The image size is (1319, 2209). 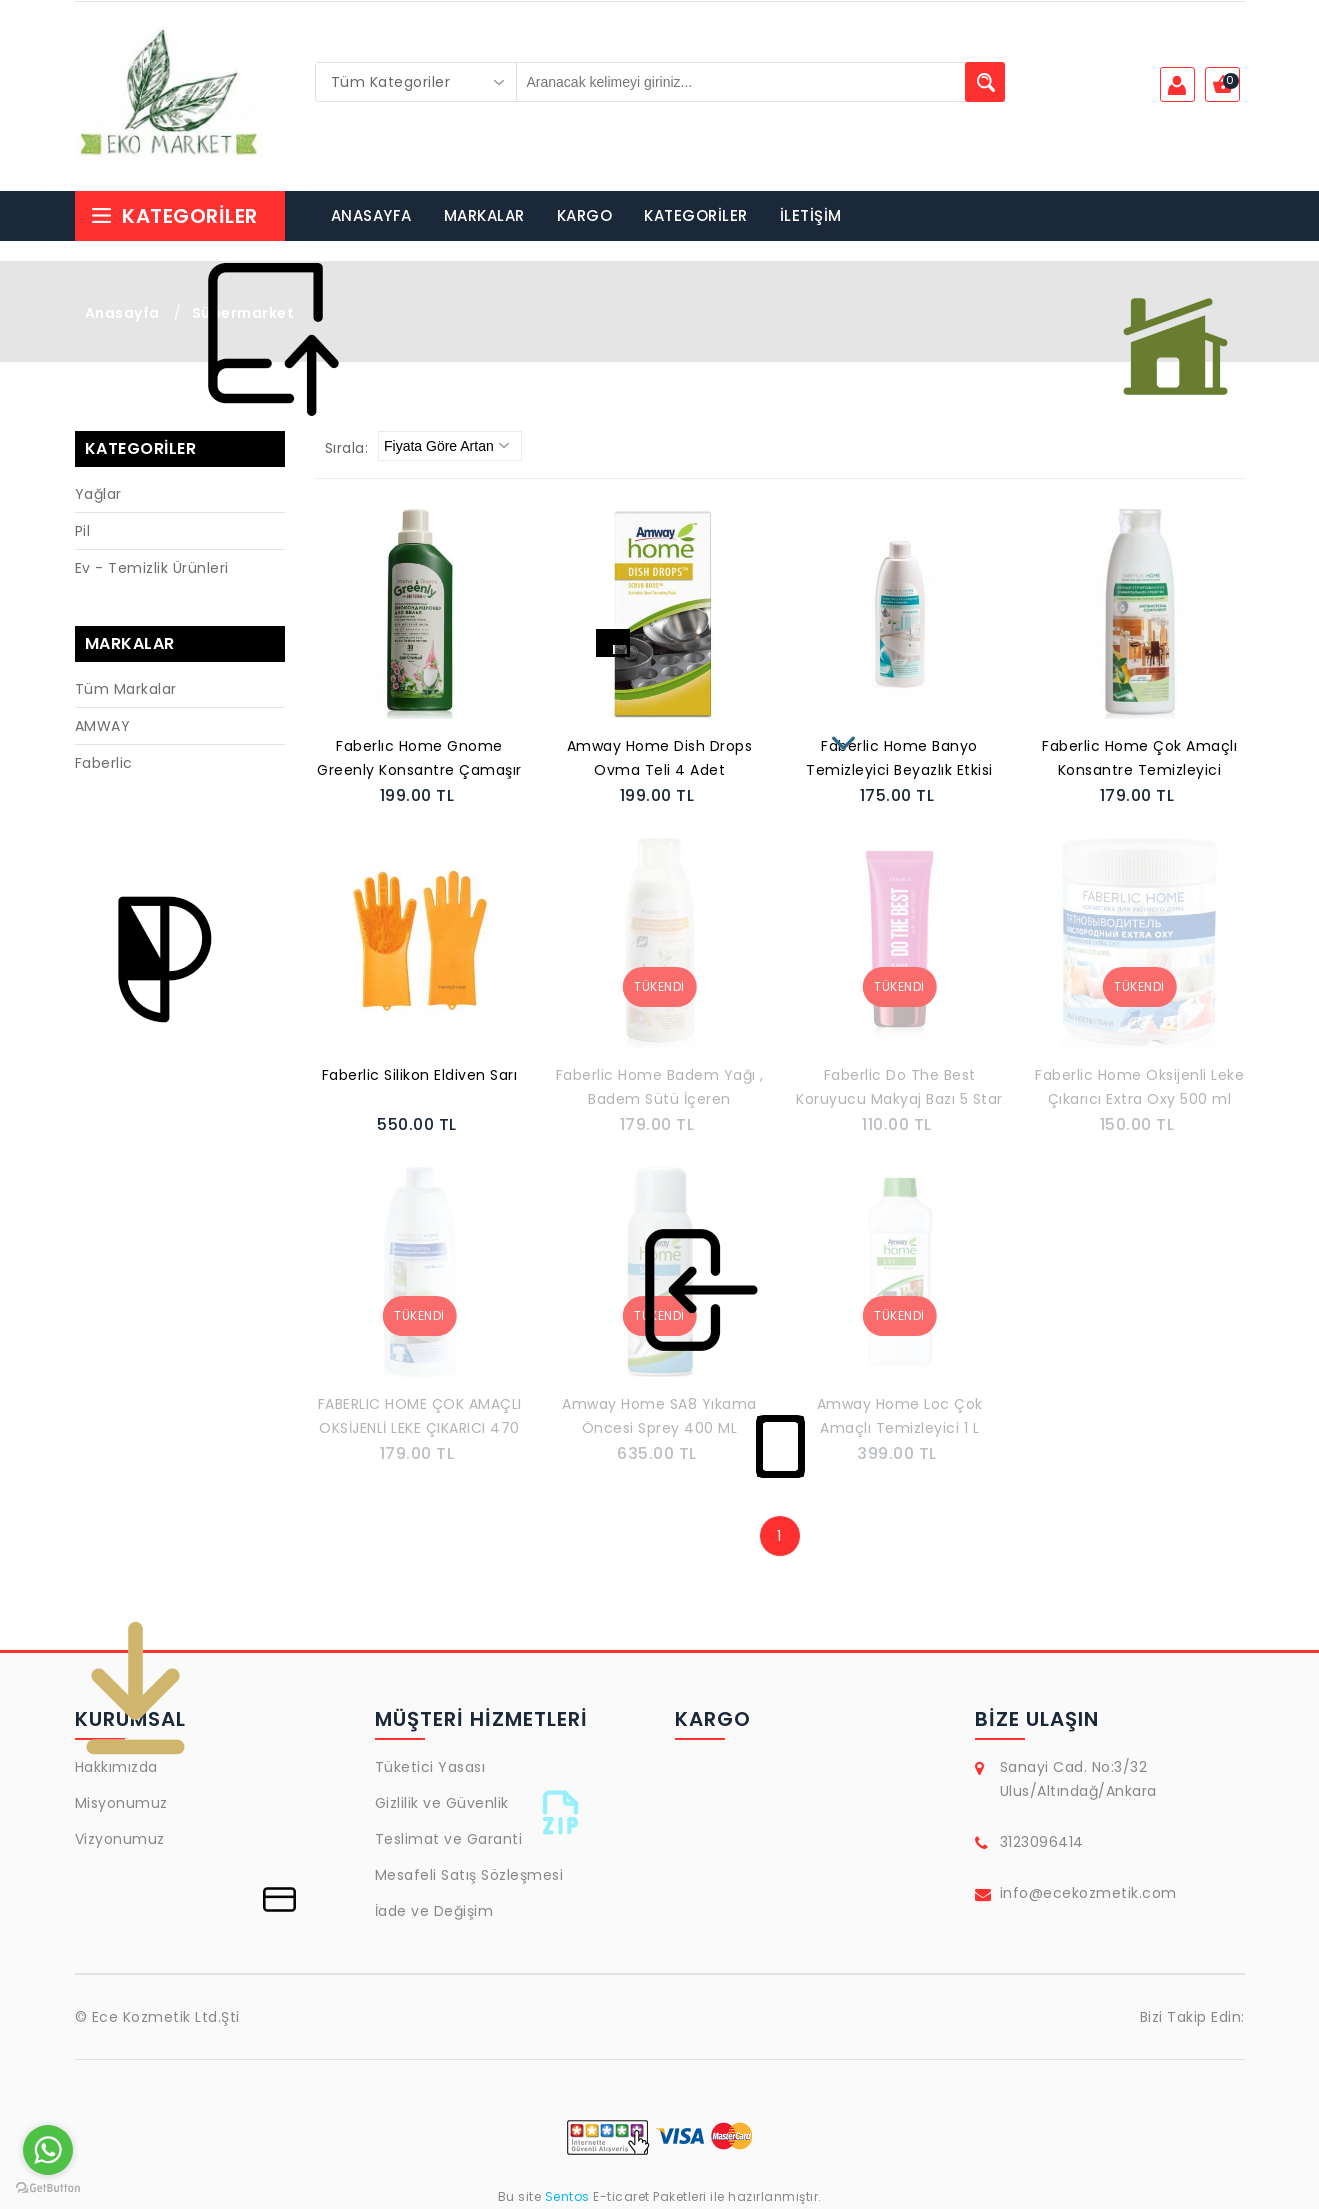 What do you see at coordinates (155, 952) in the screenshot?
I see `phosphor icons logo` at bounding box center [155, 952].